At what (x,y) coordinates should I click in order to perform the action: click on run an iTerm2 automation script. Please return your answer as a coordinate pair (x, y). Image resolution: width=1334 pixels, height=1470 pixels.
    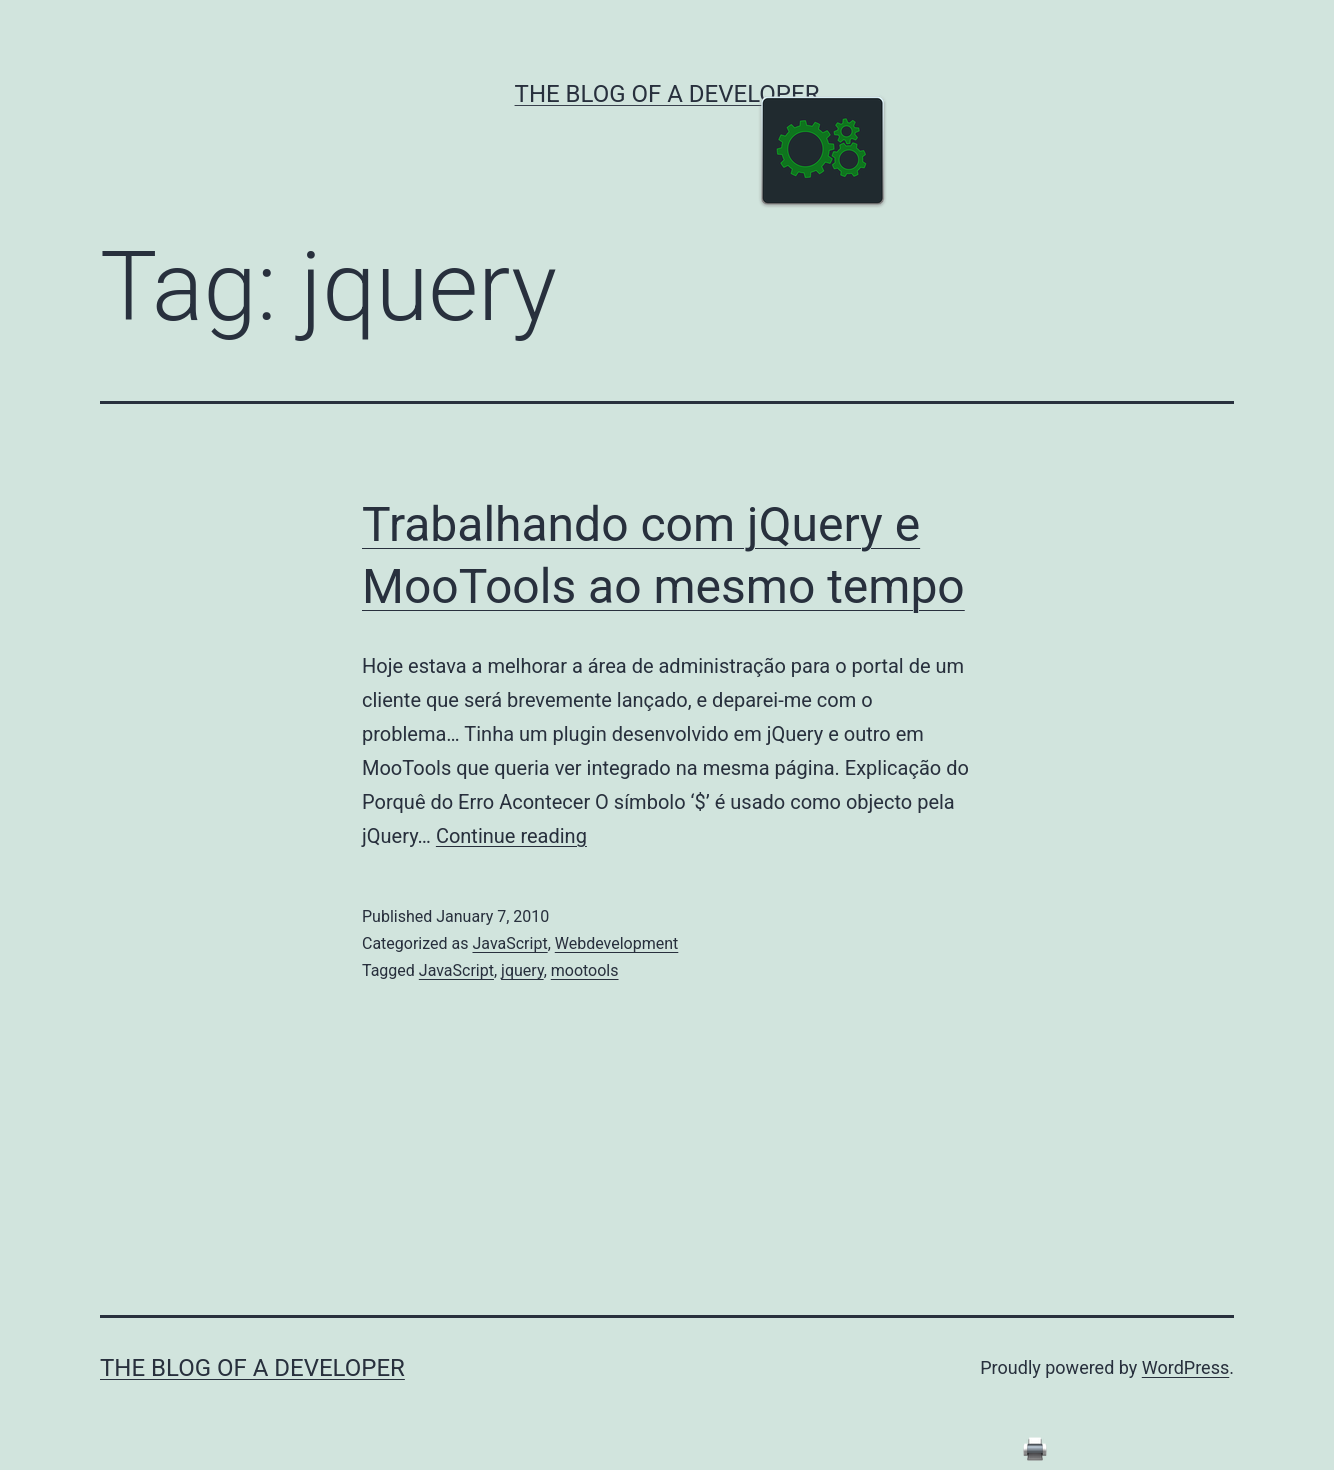
    Looking at the image, I should click on (822, 150).